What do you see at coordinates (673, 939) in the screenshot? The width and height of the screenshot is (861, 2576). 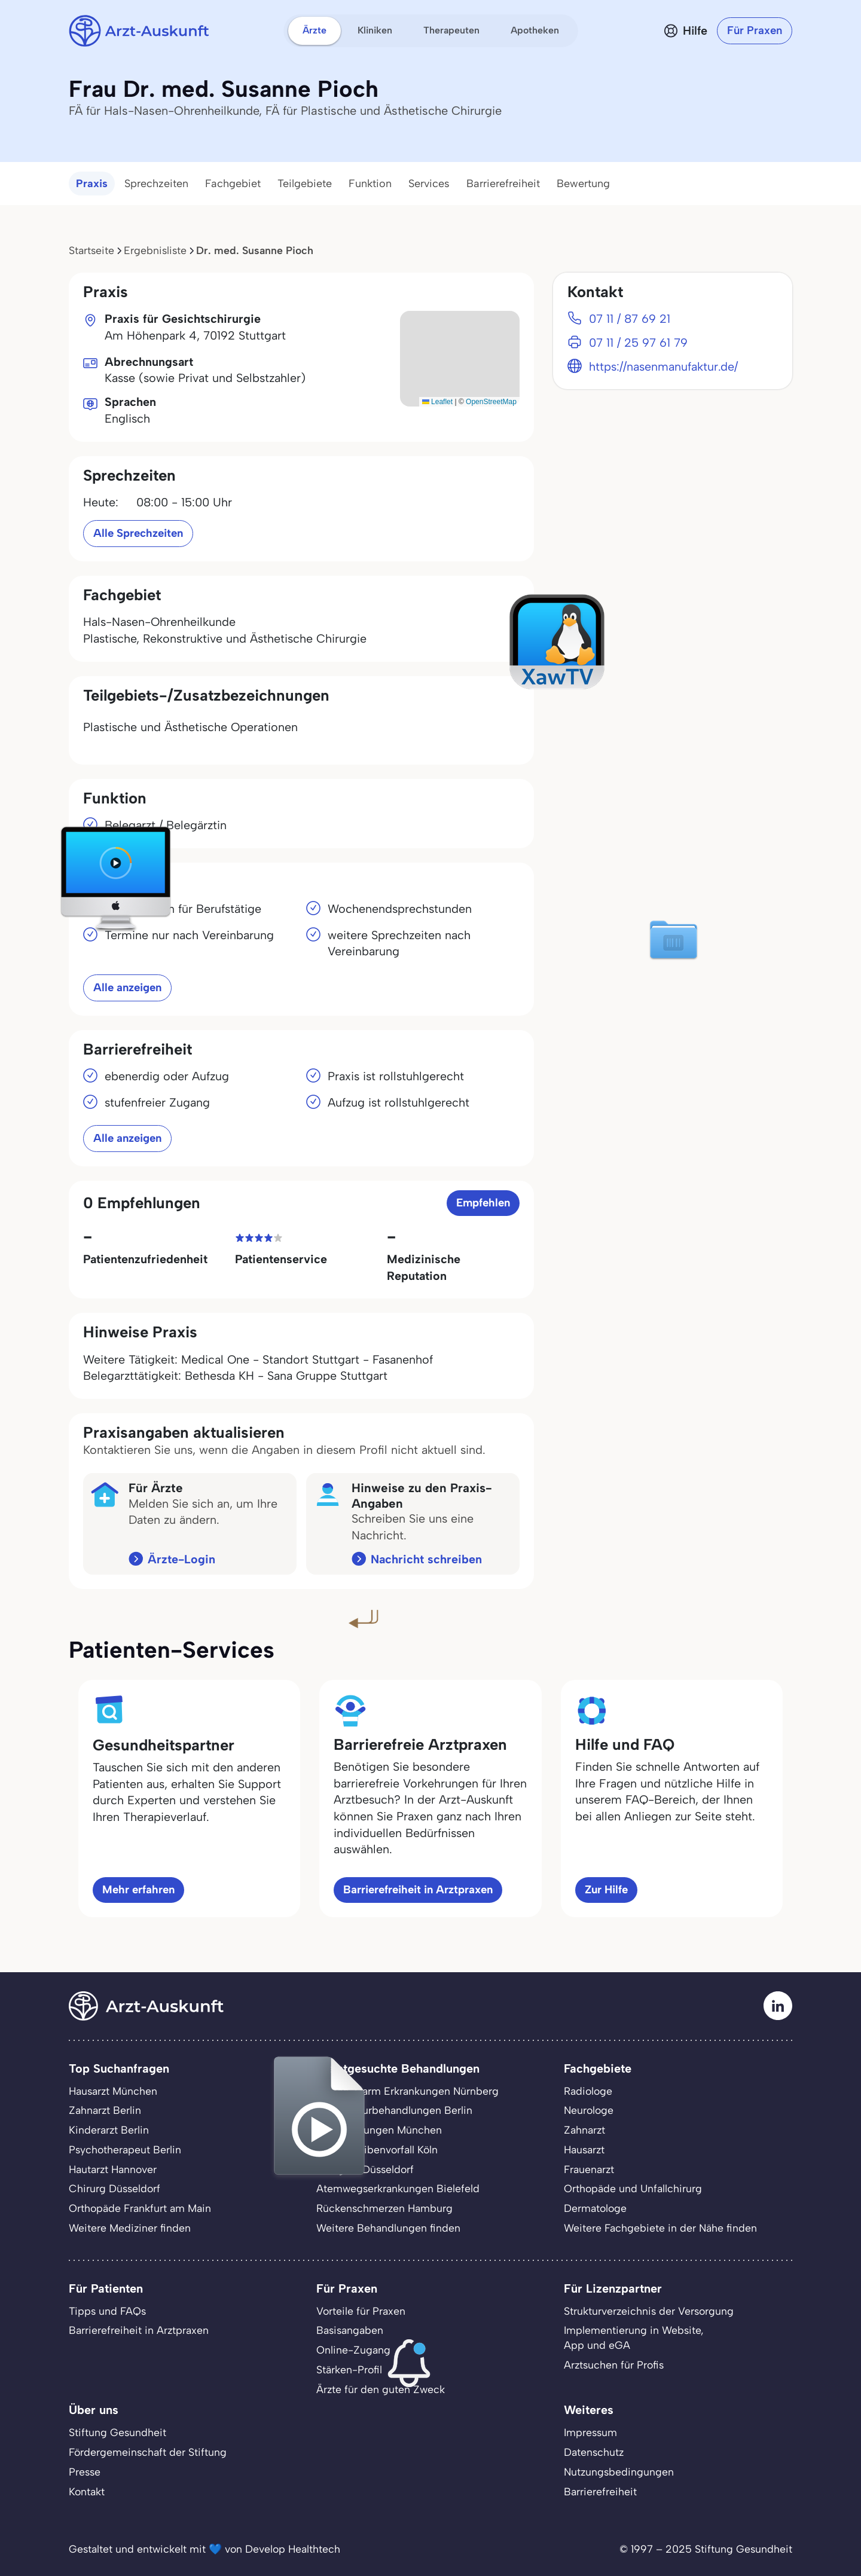 I see `open folder containing scanned OCR documents` at bounding box center [673, 939].